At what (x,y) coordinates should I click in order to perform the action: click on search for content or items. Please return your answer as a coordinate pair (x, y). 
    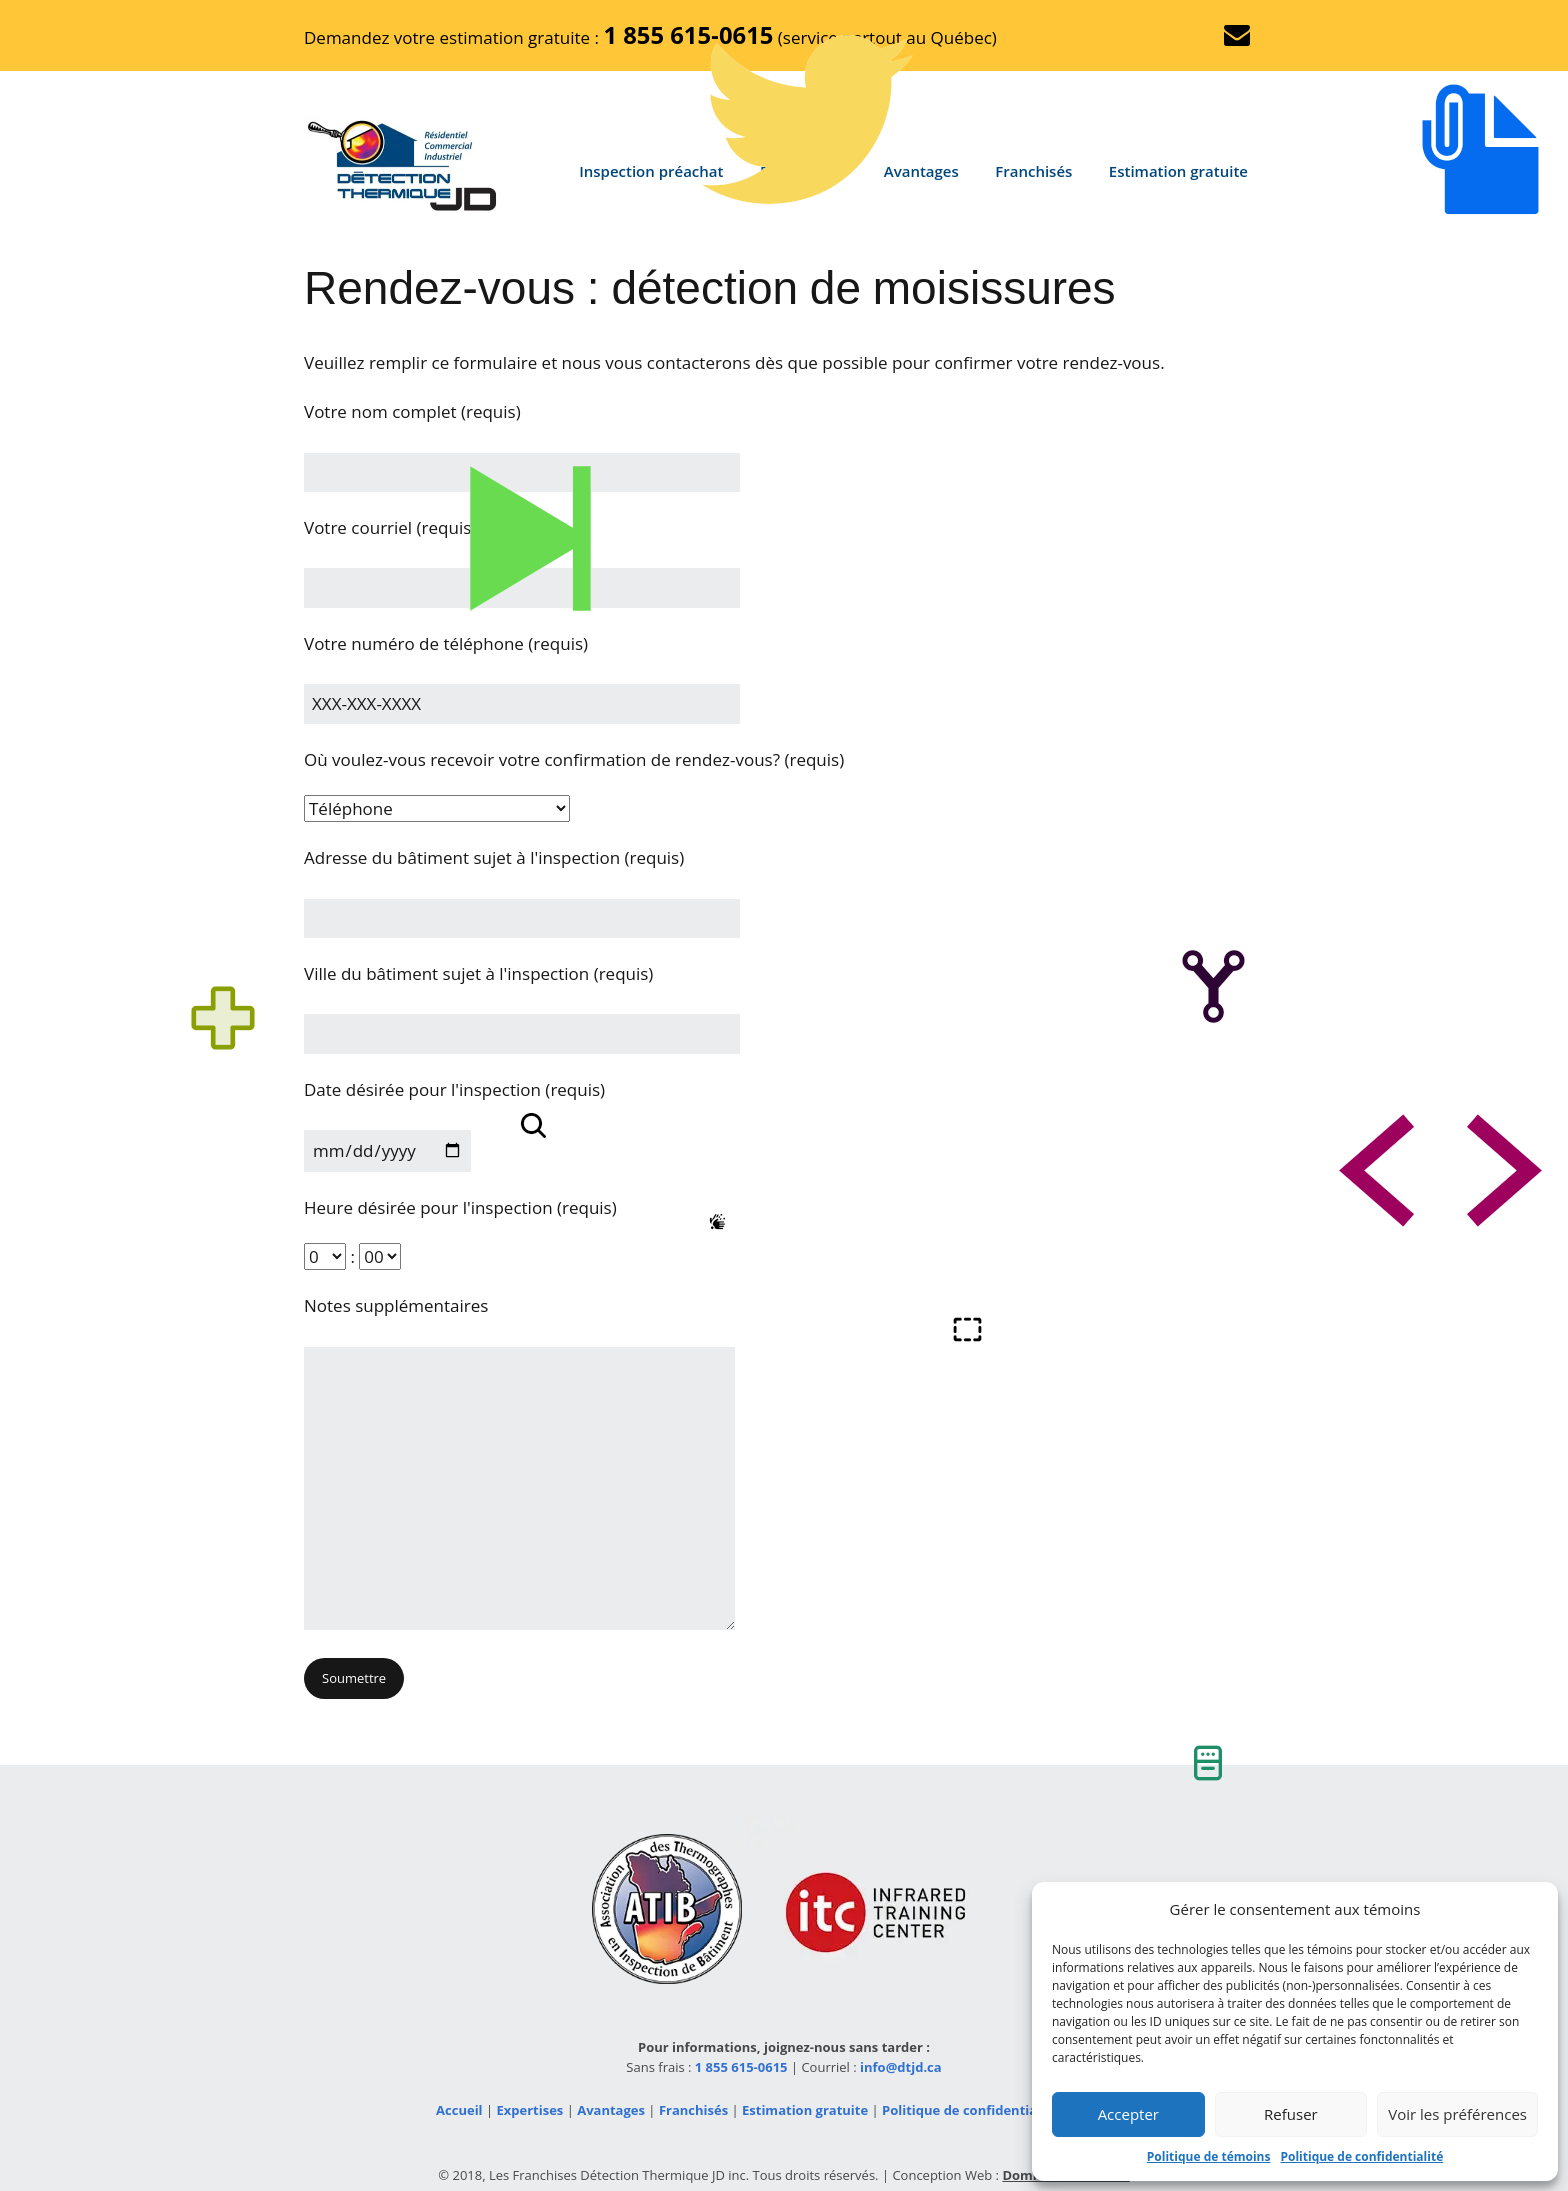
    Looking at the image, I should click on (533, 1125).